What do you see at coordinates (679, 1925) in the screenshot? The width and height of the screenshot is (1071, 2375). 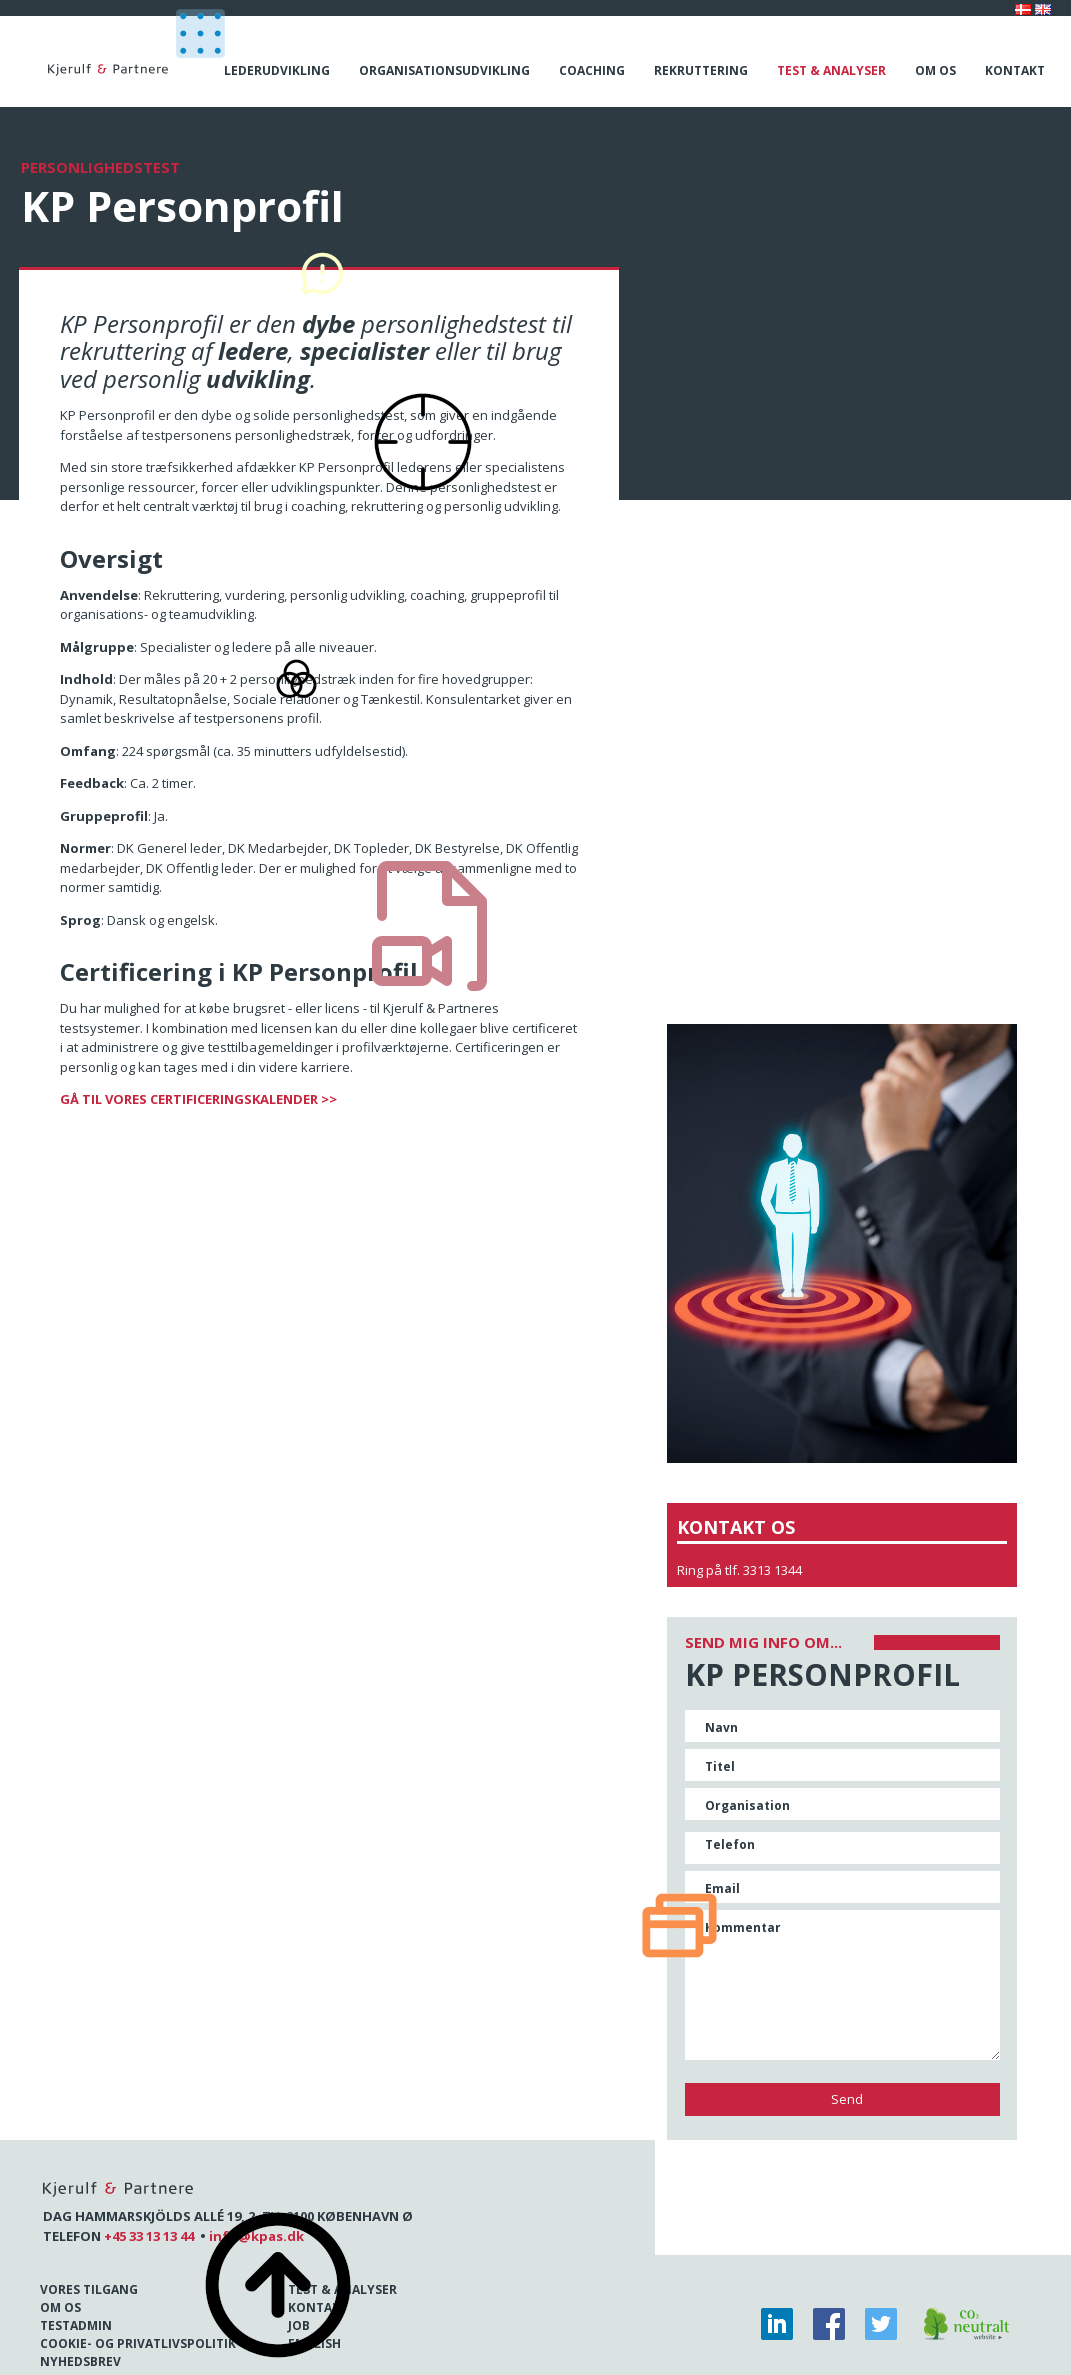 I see `view open browser windows` at bounding box center [679, 1925].